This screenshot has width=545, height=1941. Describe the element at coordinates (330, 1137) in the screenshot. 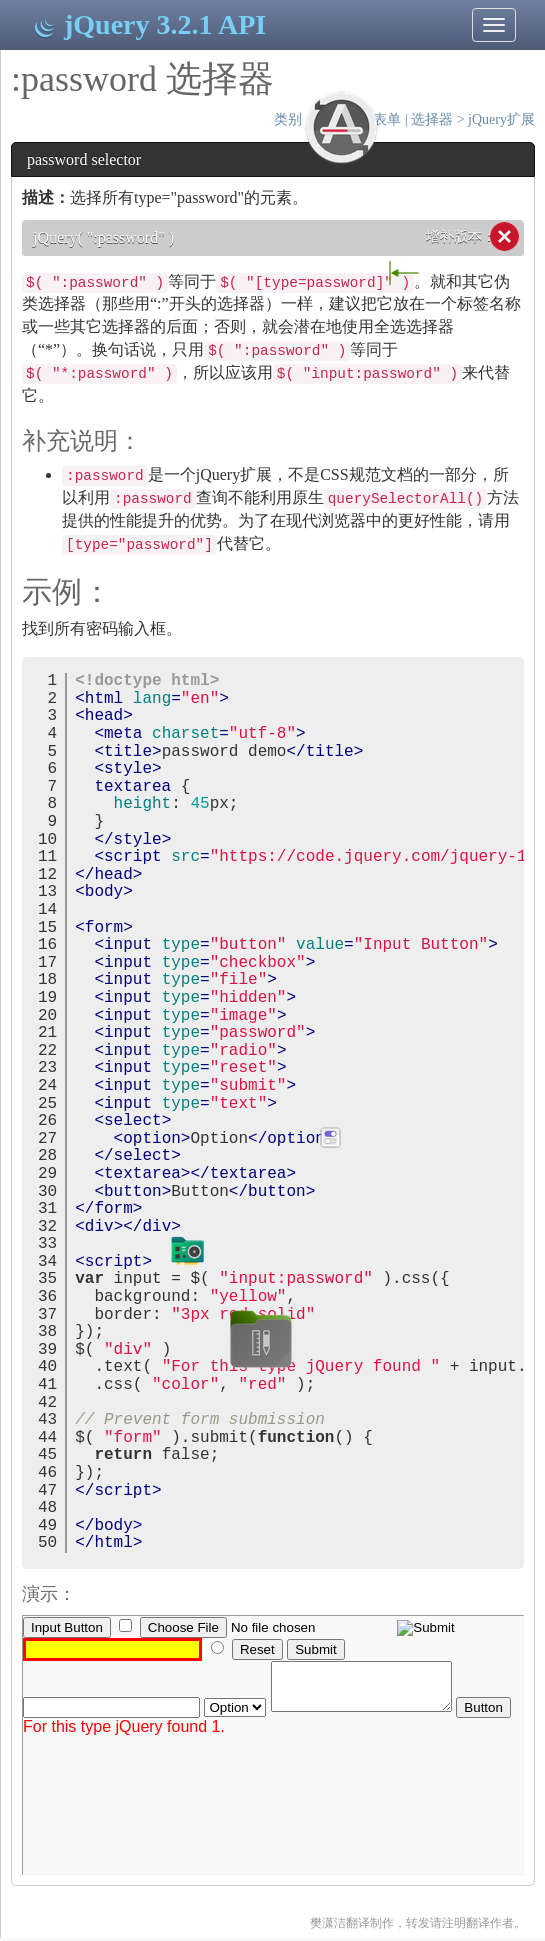

I see `open system settings or preferences` at that location.